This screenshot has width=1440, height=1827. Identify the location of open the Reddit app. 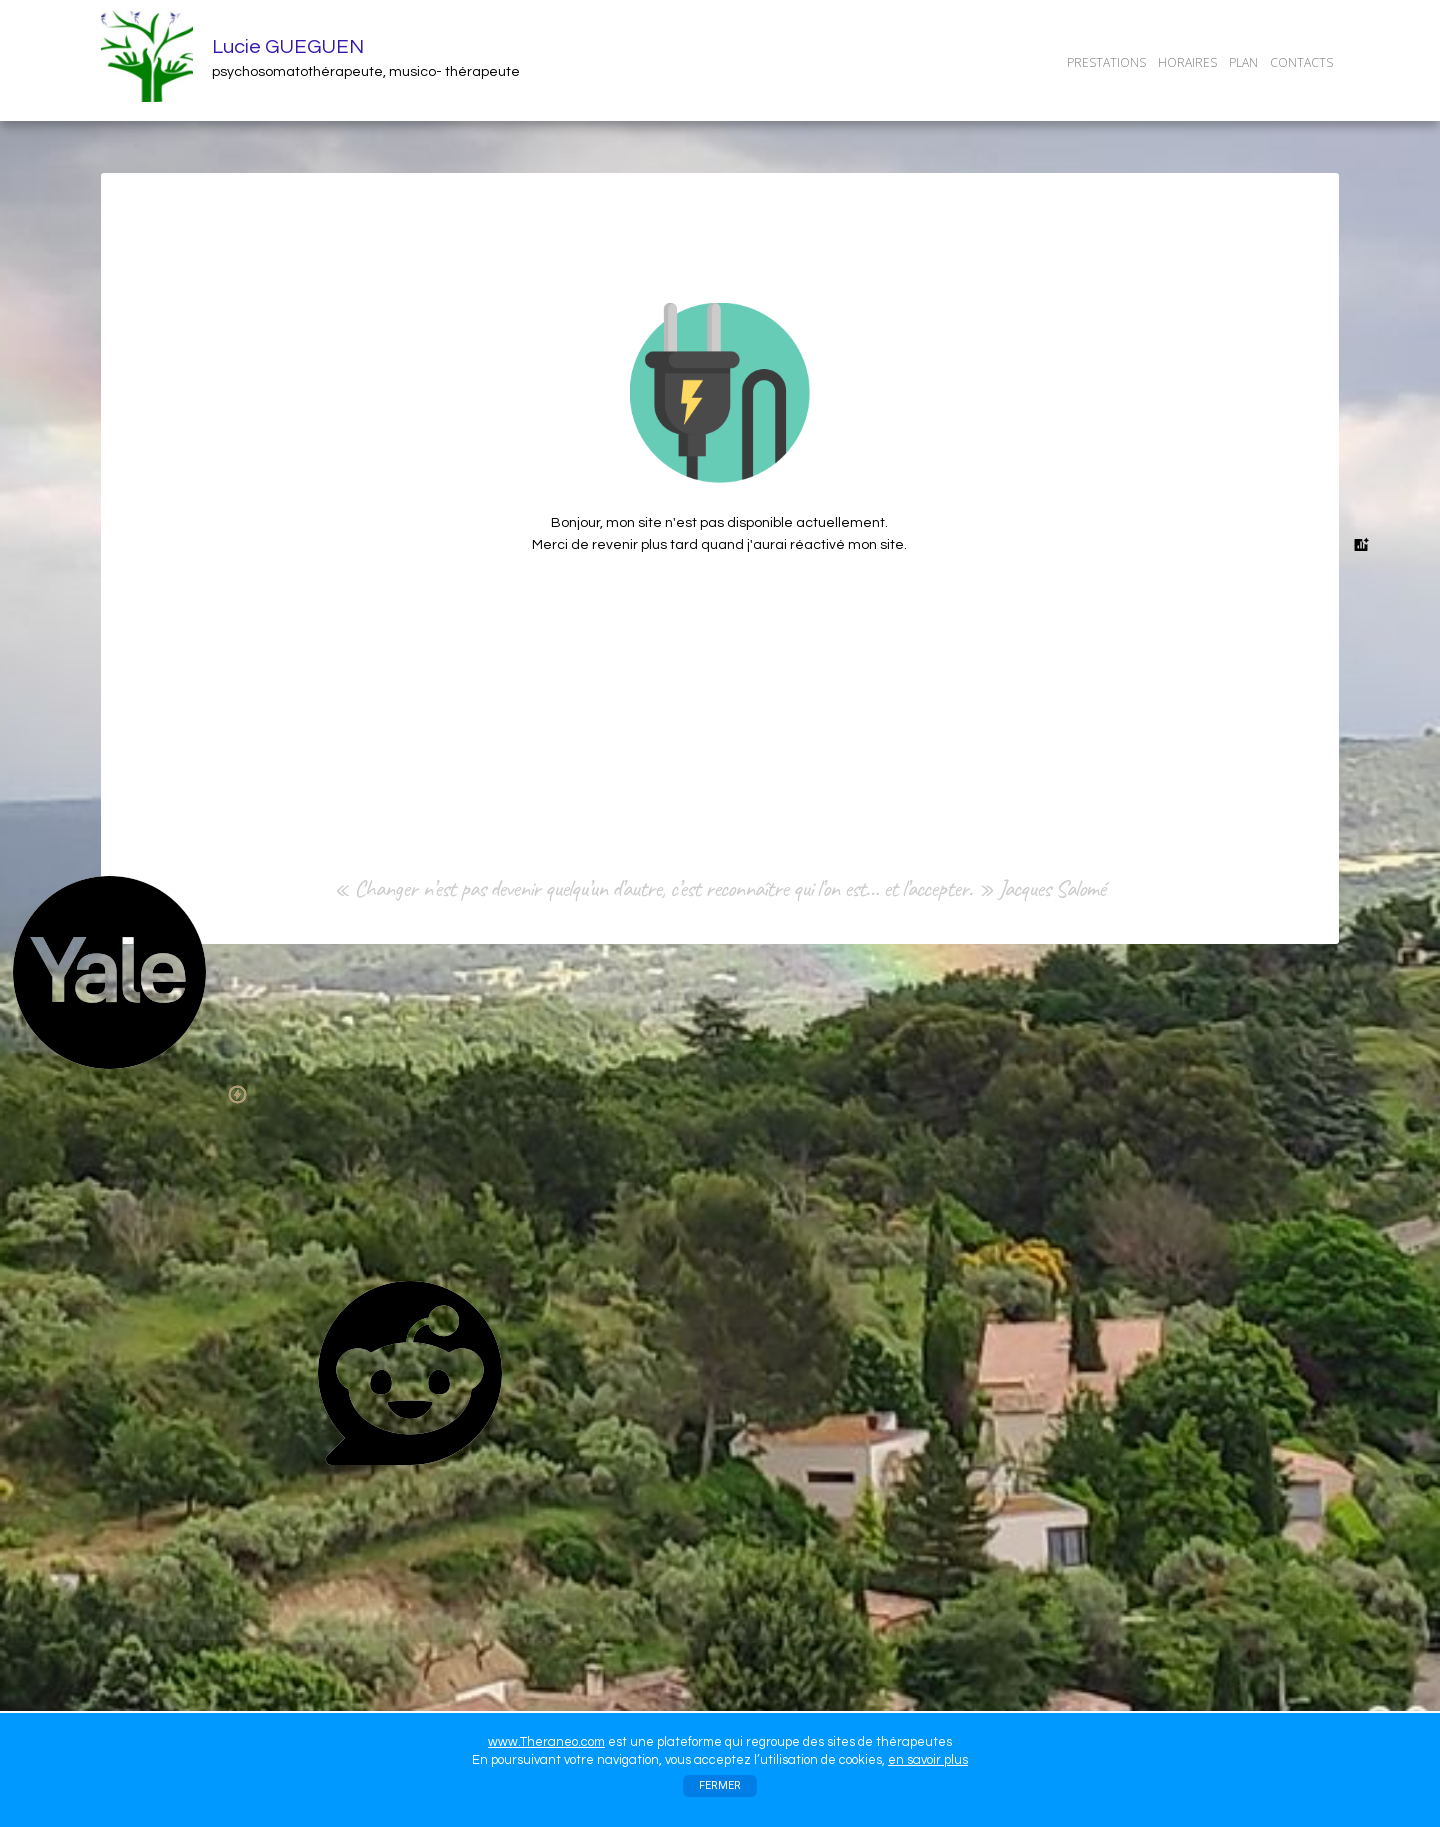
(410, 1373).